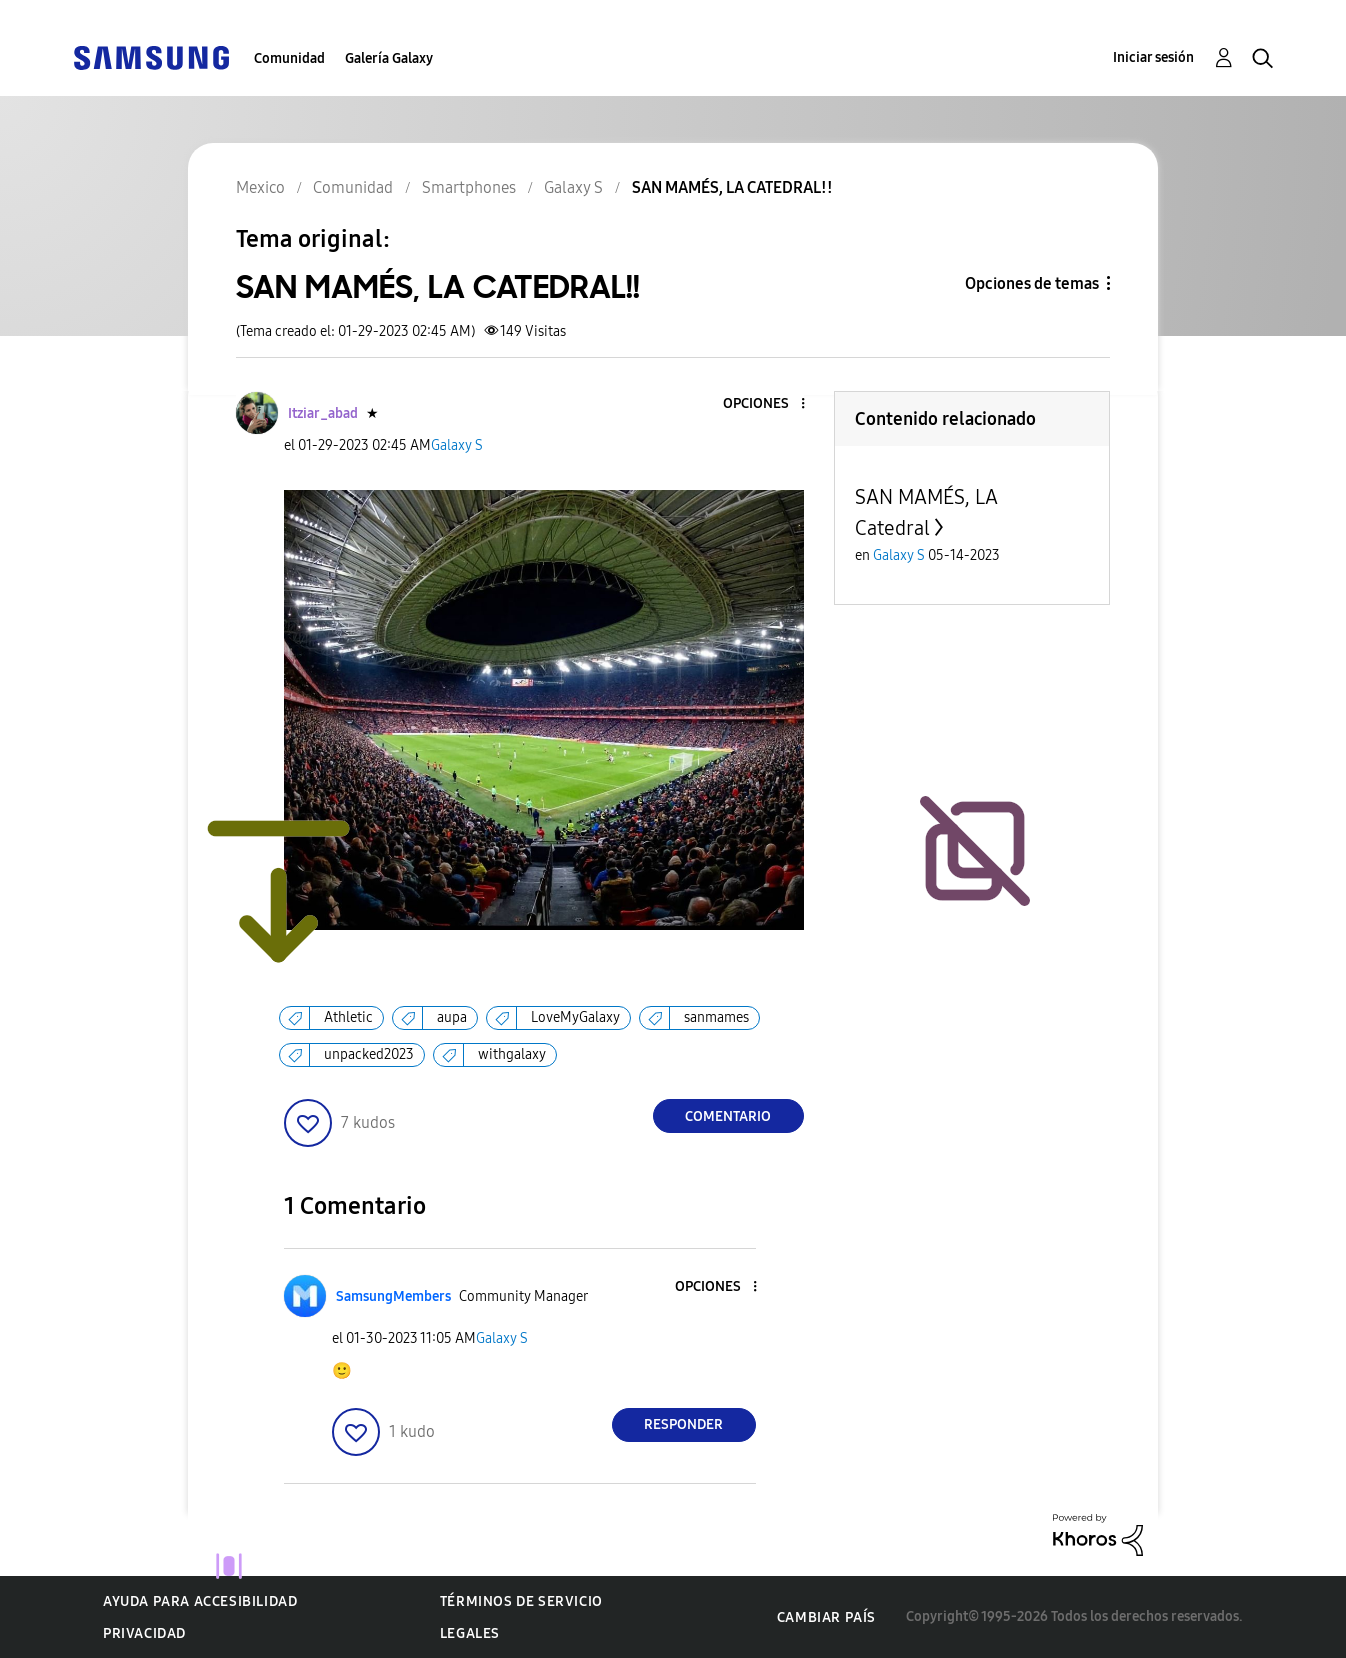  I want to click on download file or content, so click(278, 891).